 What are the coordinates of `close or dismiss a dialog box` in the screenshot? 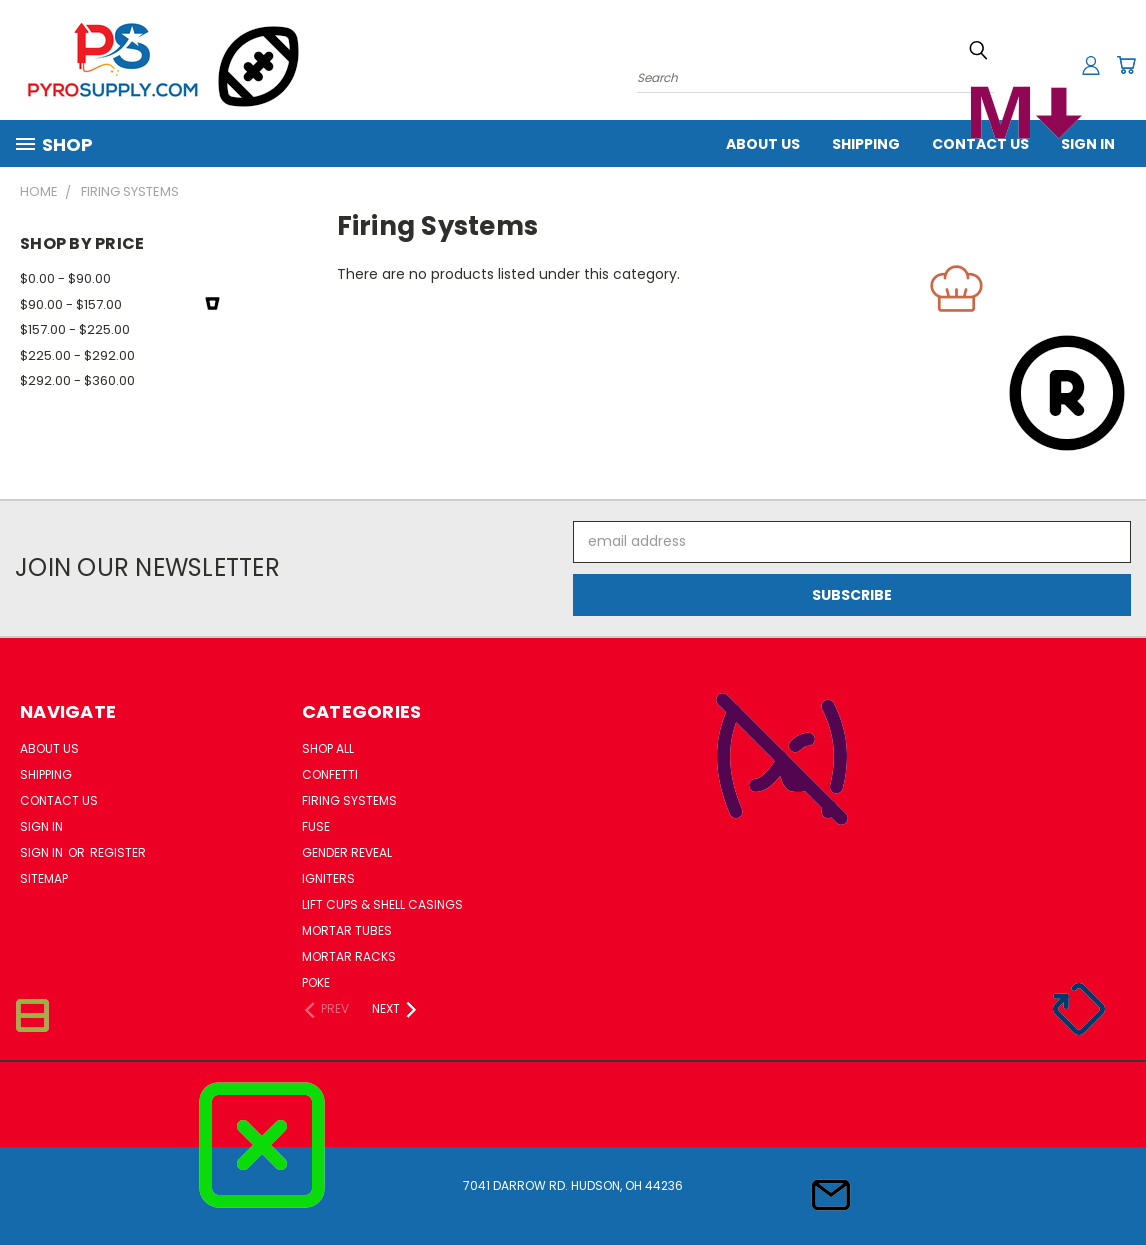 It's located at (262, 1145).